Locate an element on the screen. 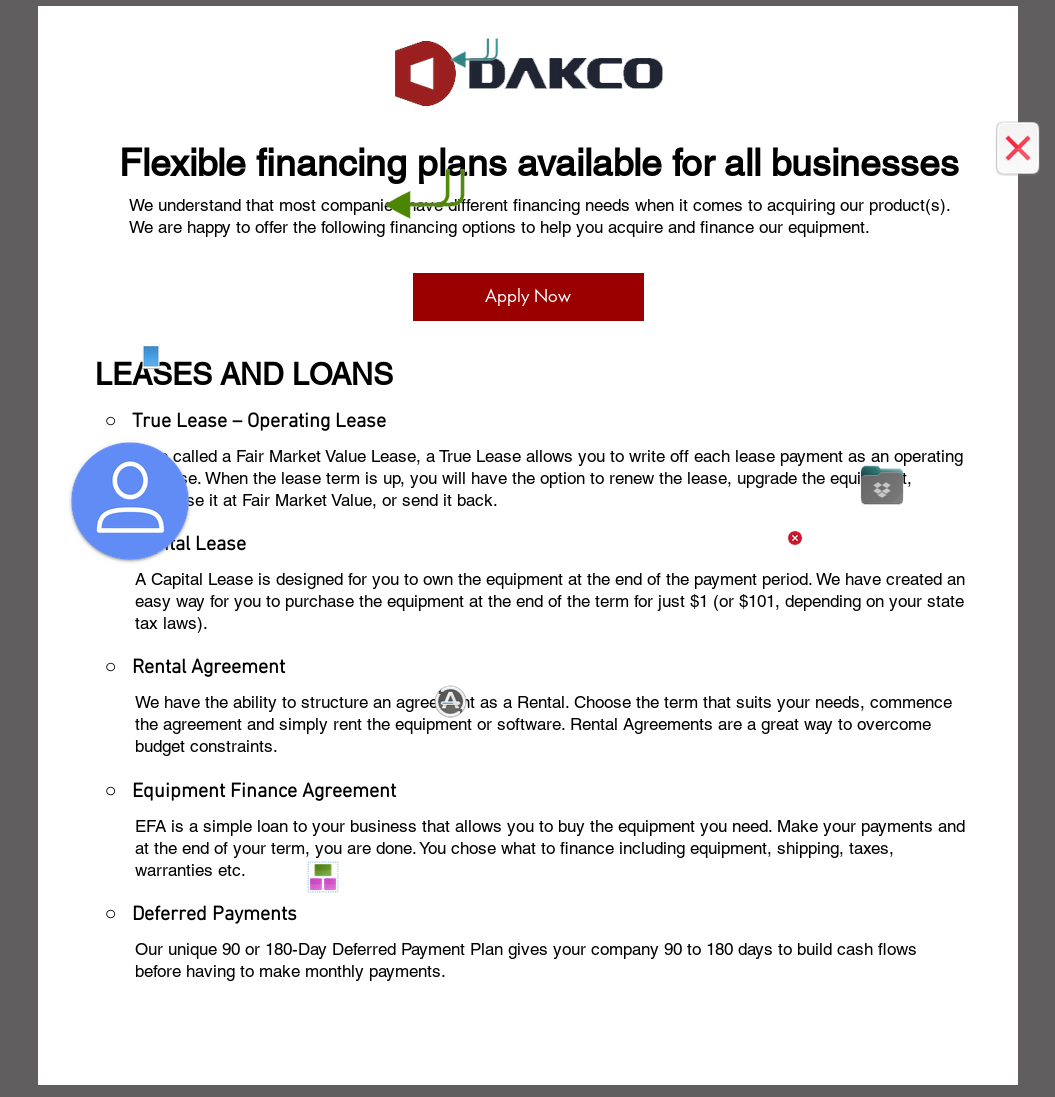 The image size is (1055, 1097). reply to all recipients in an email thread is located at coordinates (423, 193).